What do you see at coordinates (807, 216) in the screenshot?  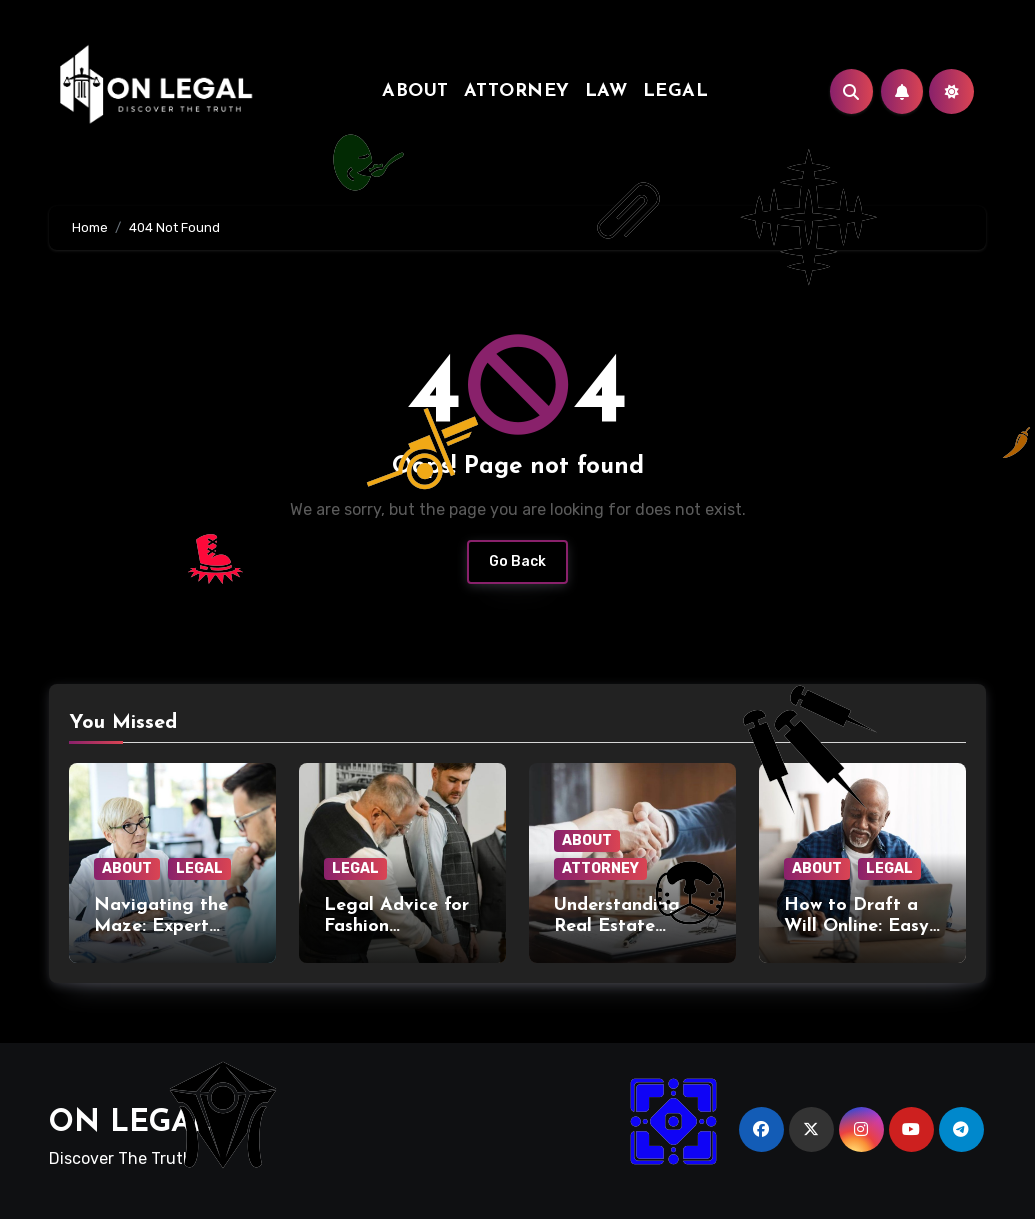 I see `decorative frost or ice effect indicator` at bounding box center [807, 216].